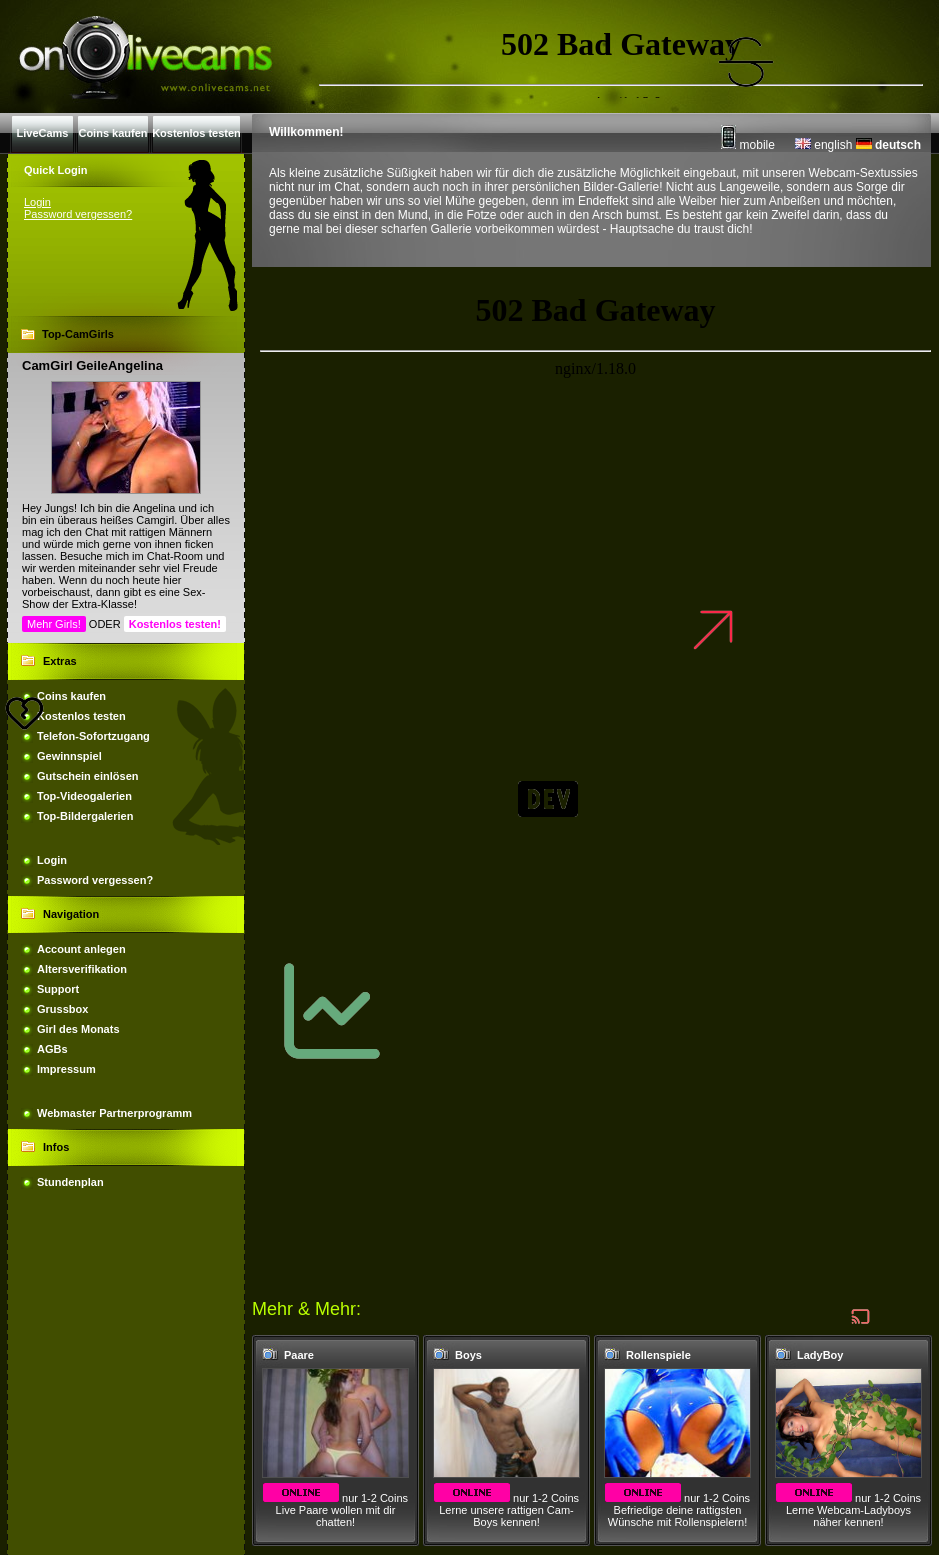  Describe the element at coordinates (746, 62) in the screenshot. I see `apply strikethrough formatting to selected text` at that location.